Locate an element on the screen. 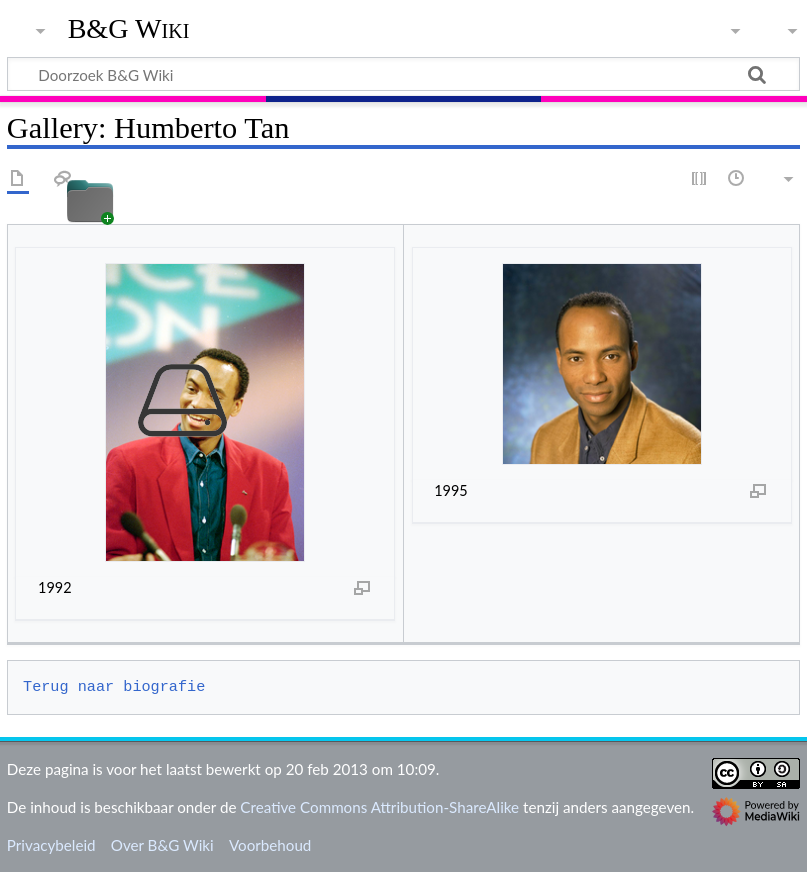  create a new folder is located at coordinates (90, 201).